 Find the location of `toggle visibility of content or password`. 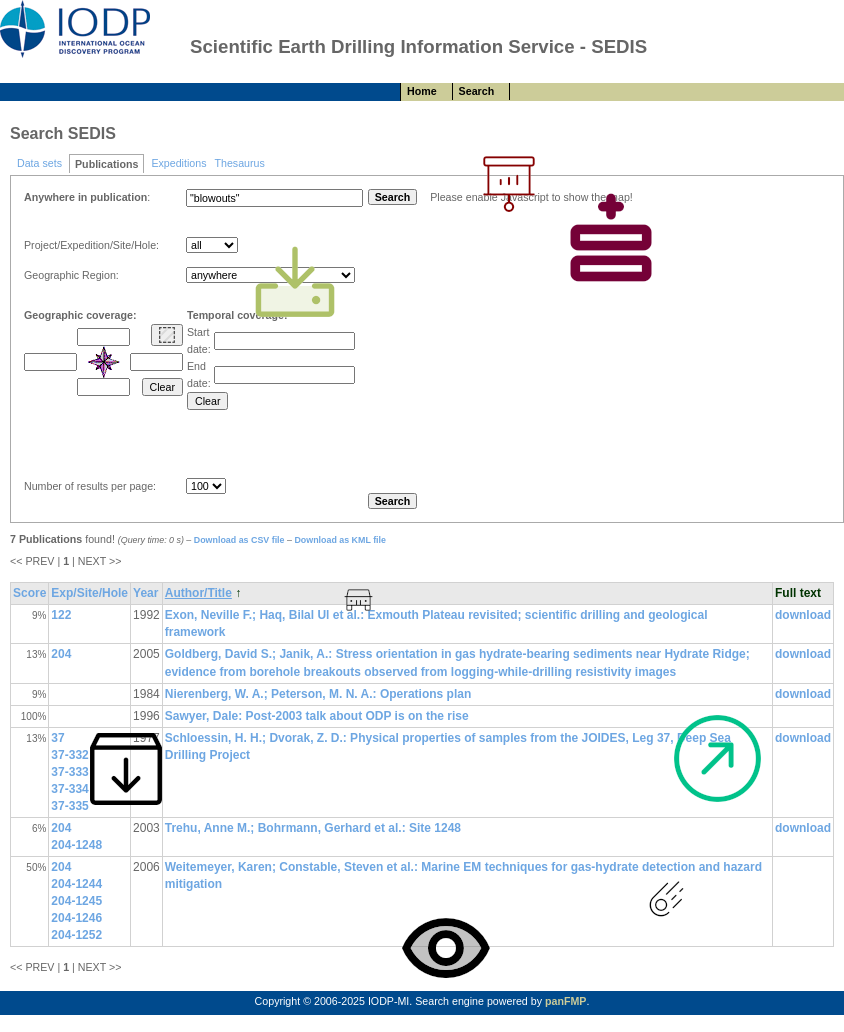

toggle visibility of content or password is located at coordinates (446, 950).